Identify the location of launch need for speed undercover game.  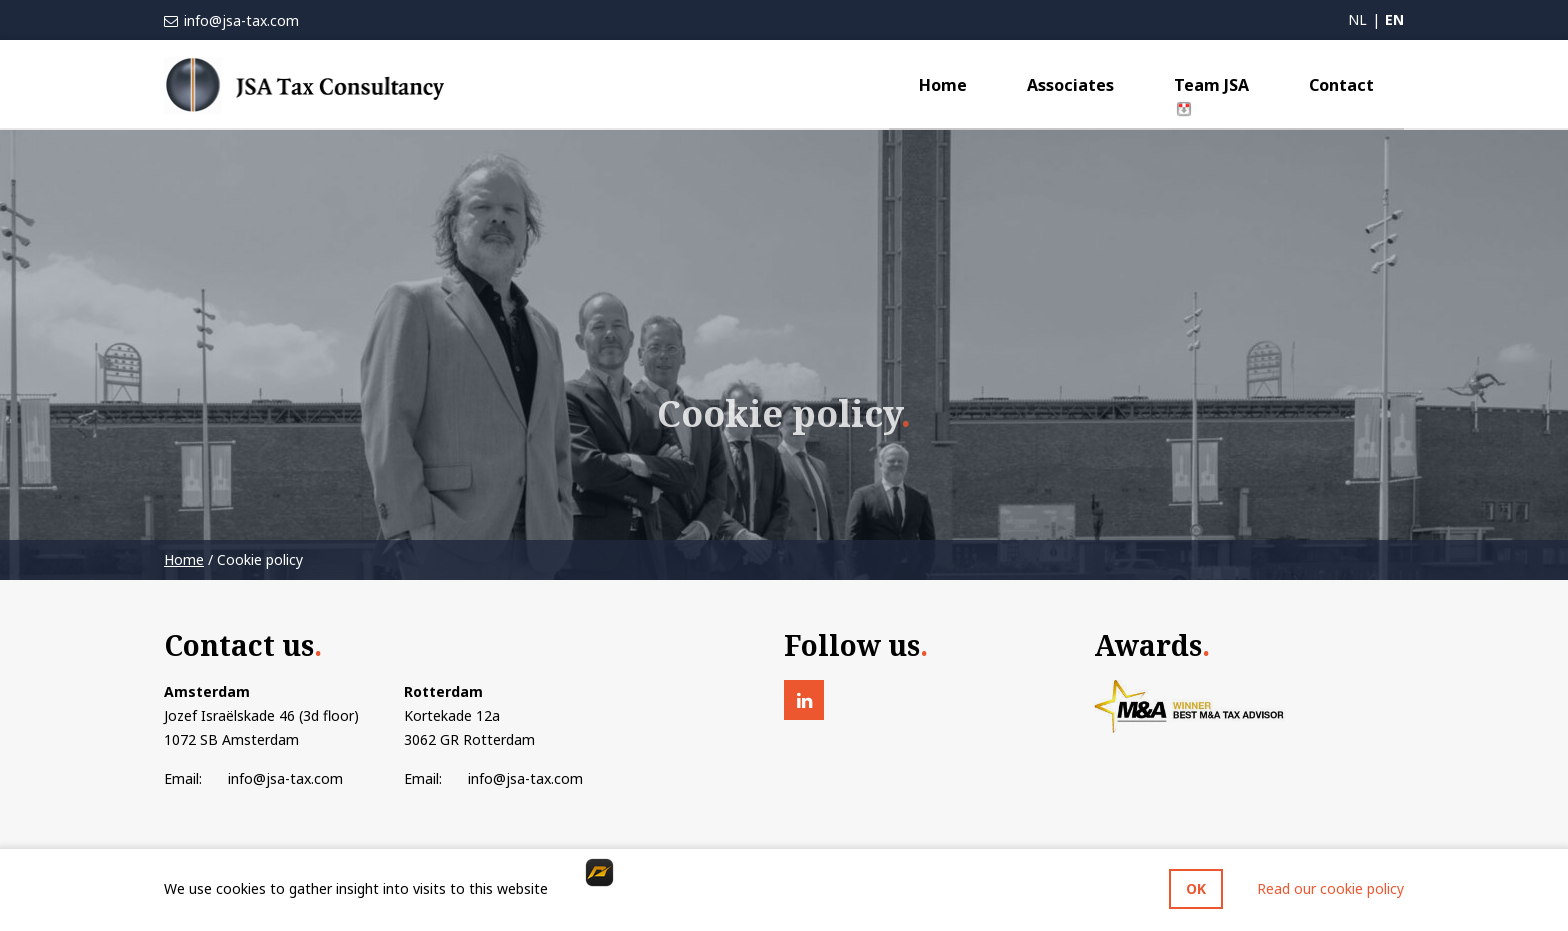
(599, 872).